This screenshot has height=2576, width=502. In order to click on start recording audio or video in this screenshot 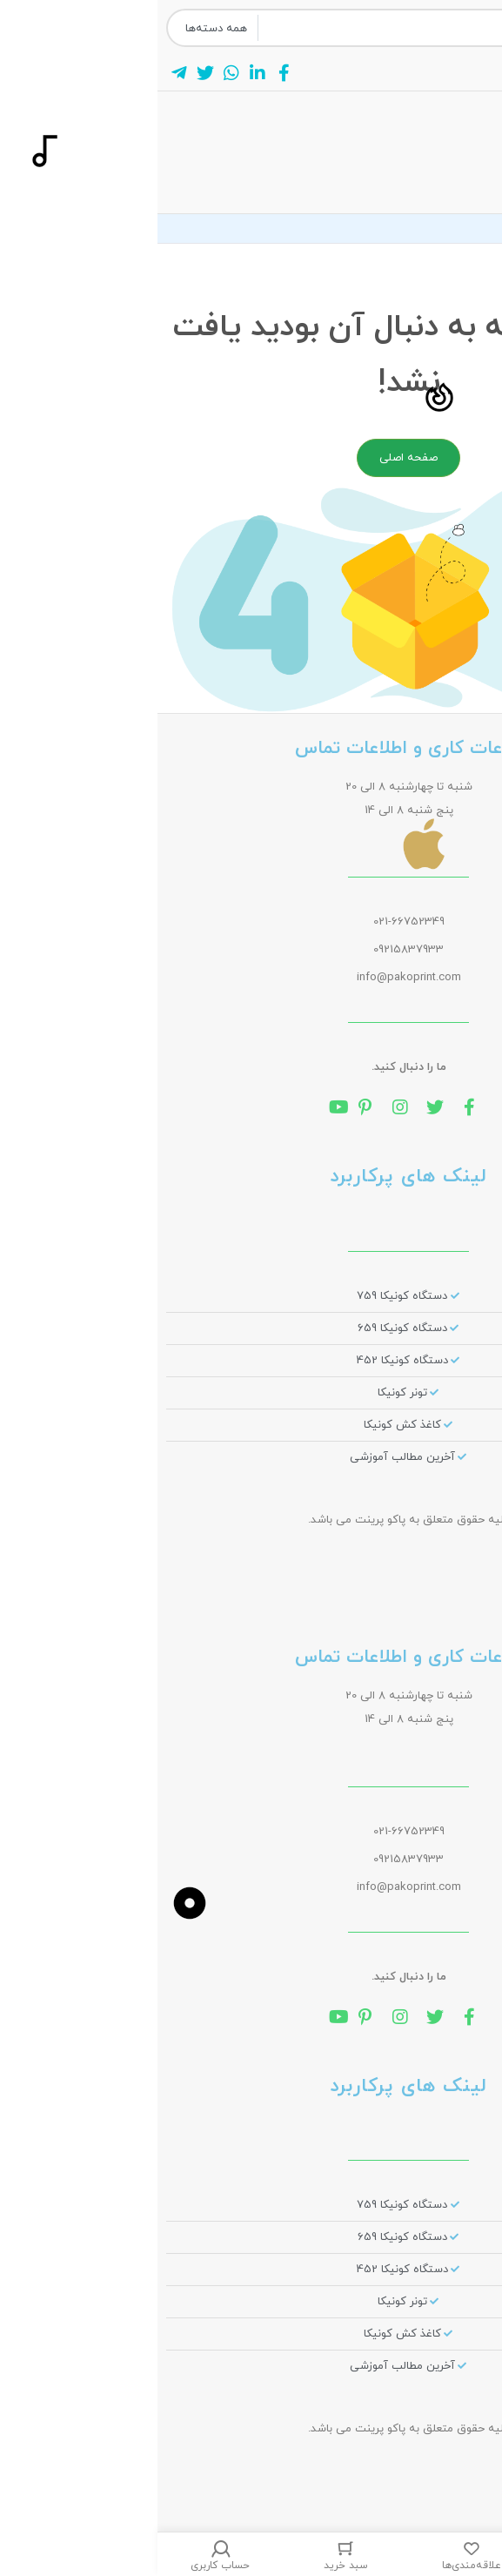, I will do `click(190, 1903)`.